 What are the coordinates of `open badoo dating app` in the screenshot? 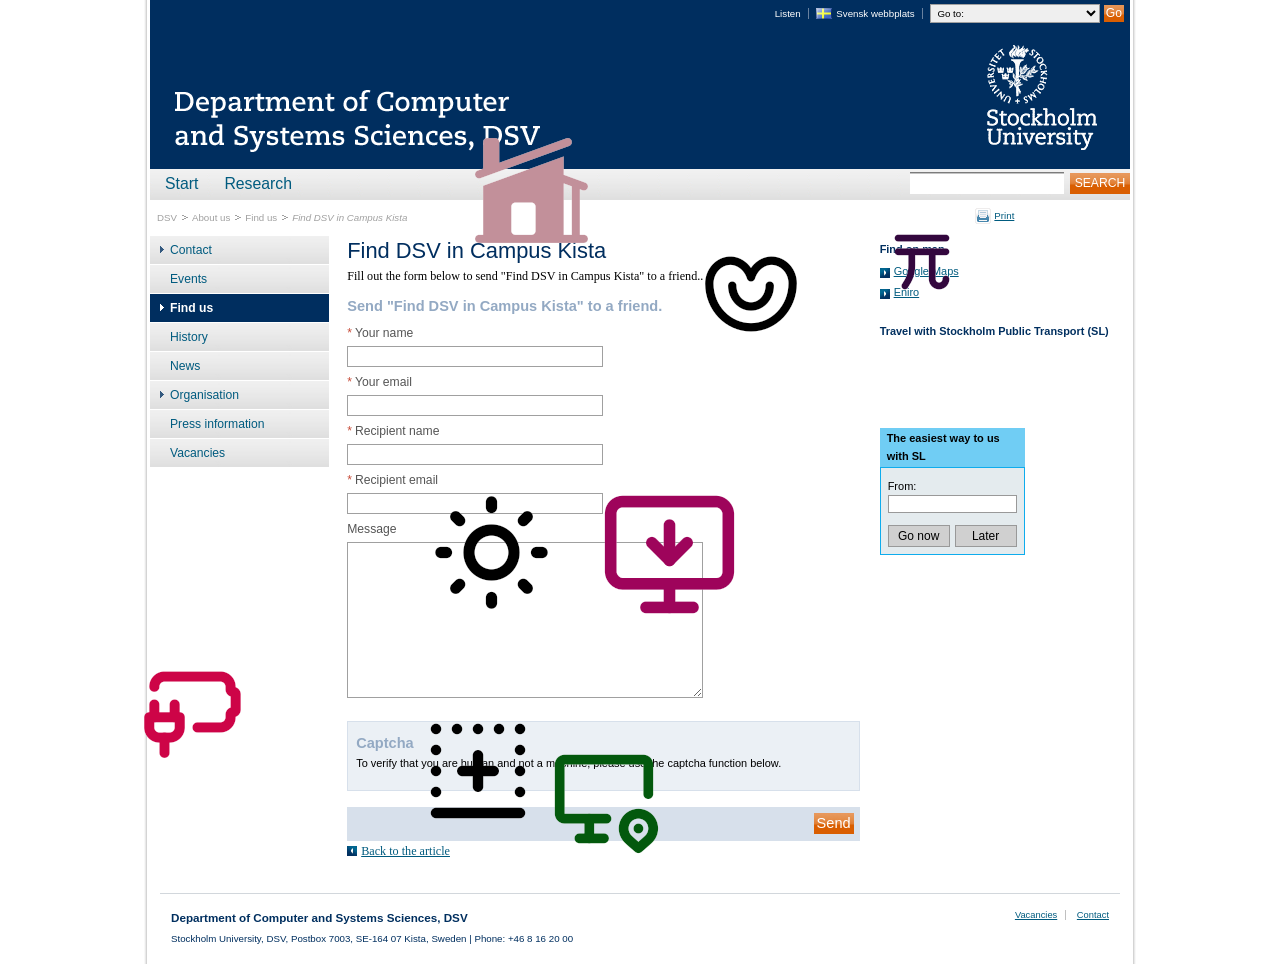 It's located at (751, 294).